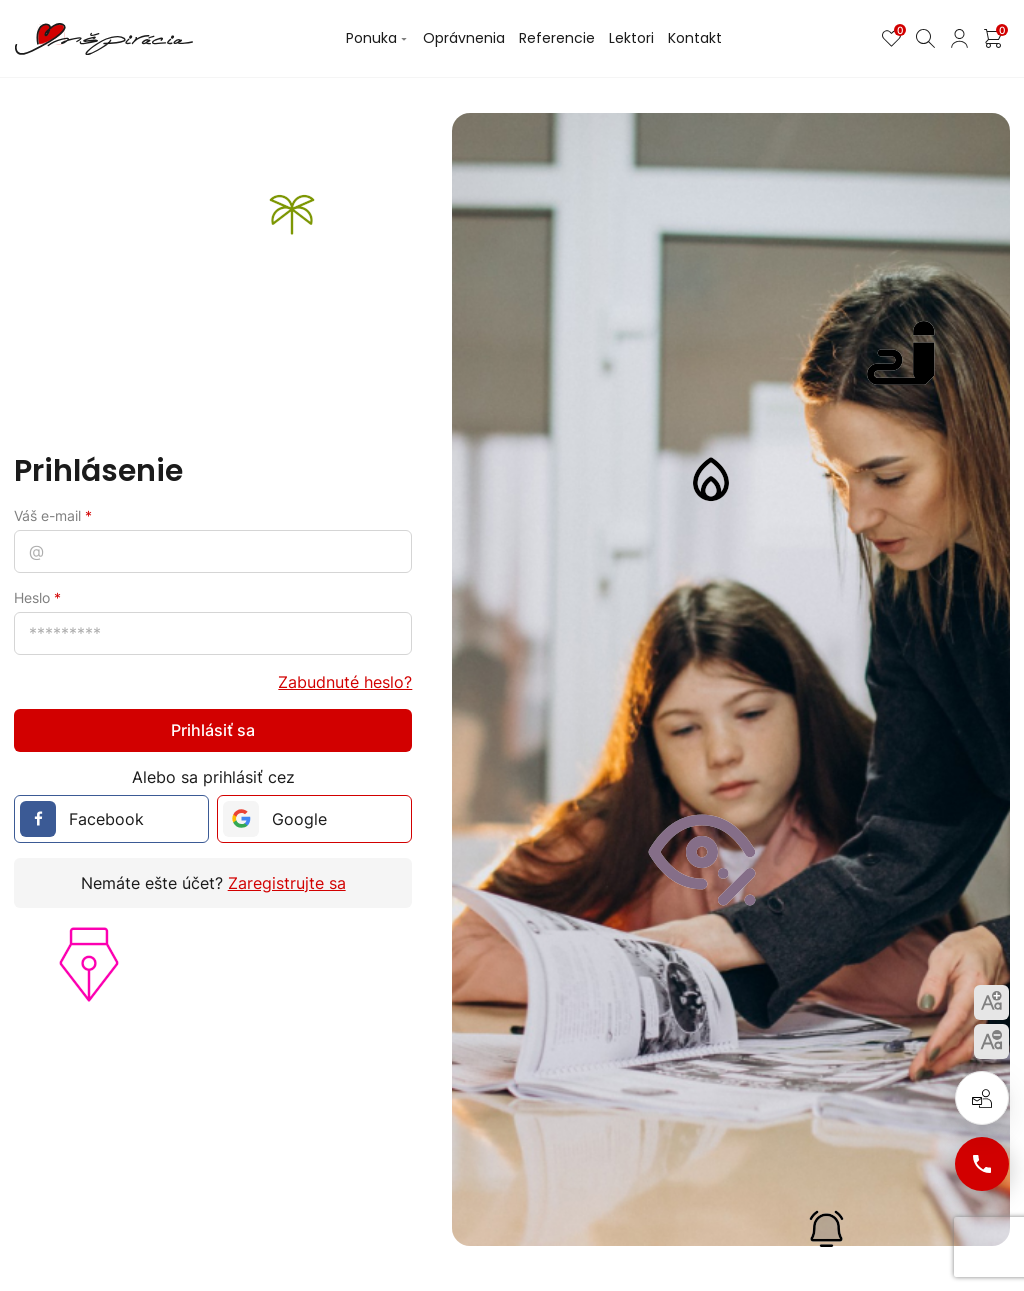 This screenshot has height=1291, width=1024. Describe the element at coordinates (702, 852) in the screenshot. I see `view available discounts or promotions` at that location.